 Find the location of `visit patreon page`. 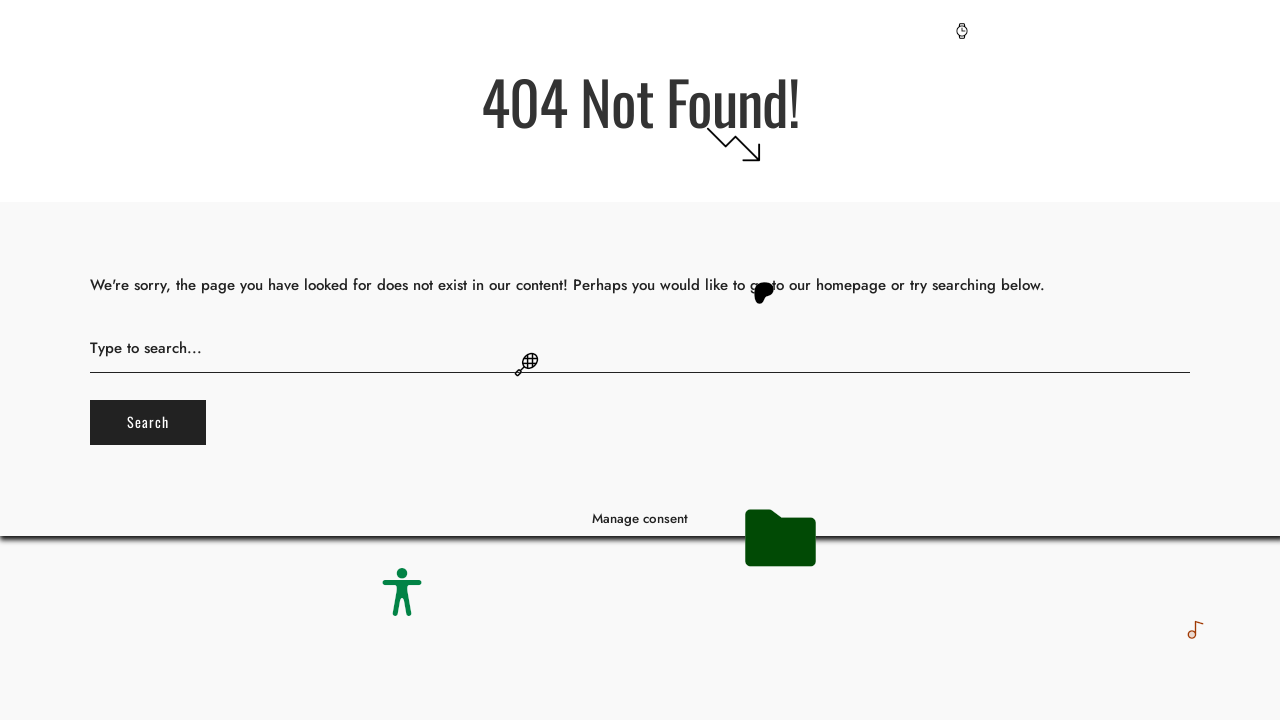

visit patreon page is located at coordinates (764, 293).